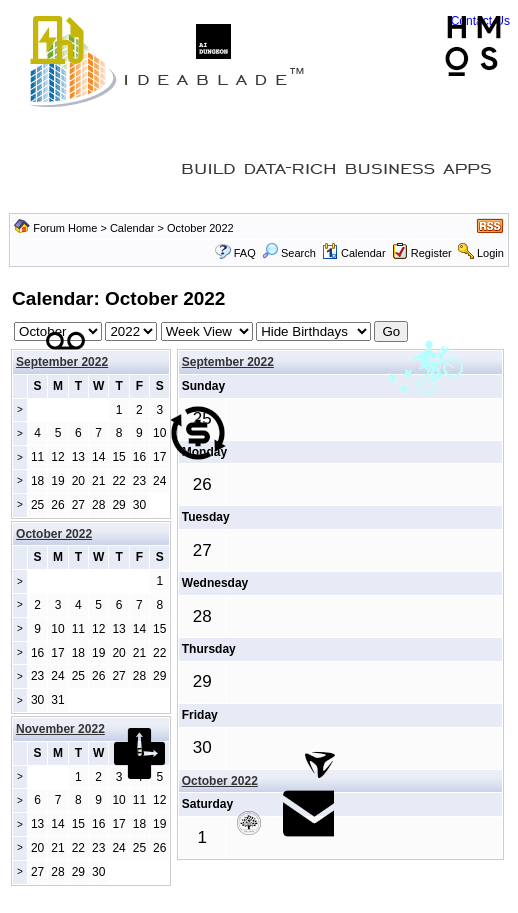  What do you see at coordinates (57, 40) in the screenshot?
I see `find nearby electric vehicle charging stations` at bounding box center [57, 40].